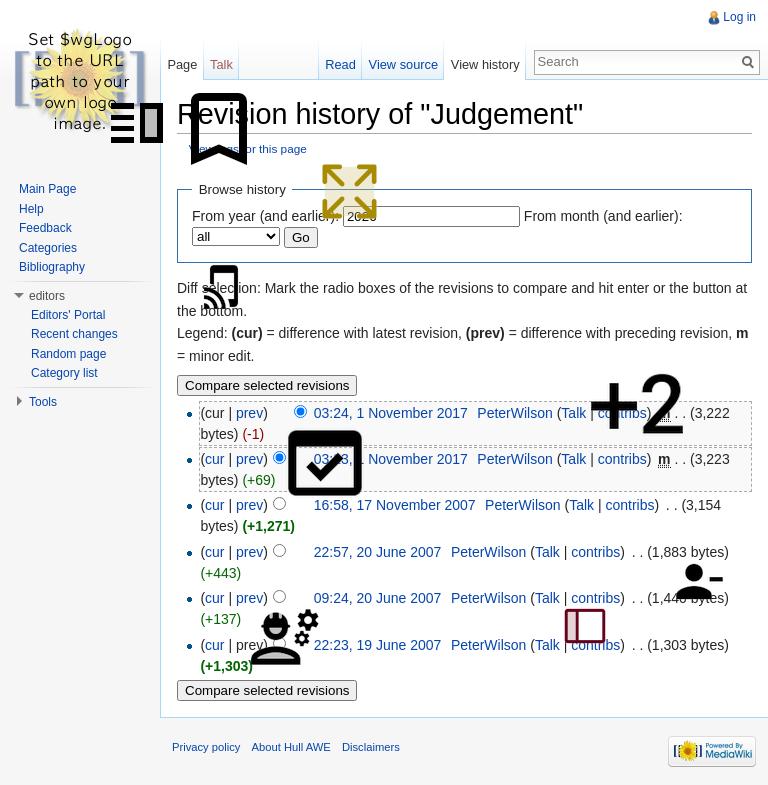 The image size is (768, 785). I want to click on increase exposure by 2 stops in photo editing, so click(637, 406).